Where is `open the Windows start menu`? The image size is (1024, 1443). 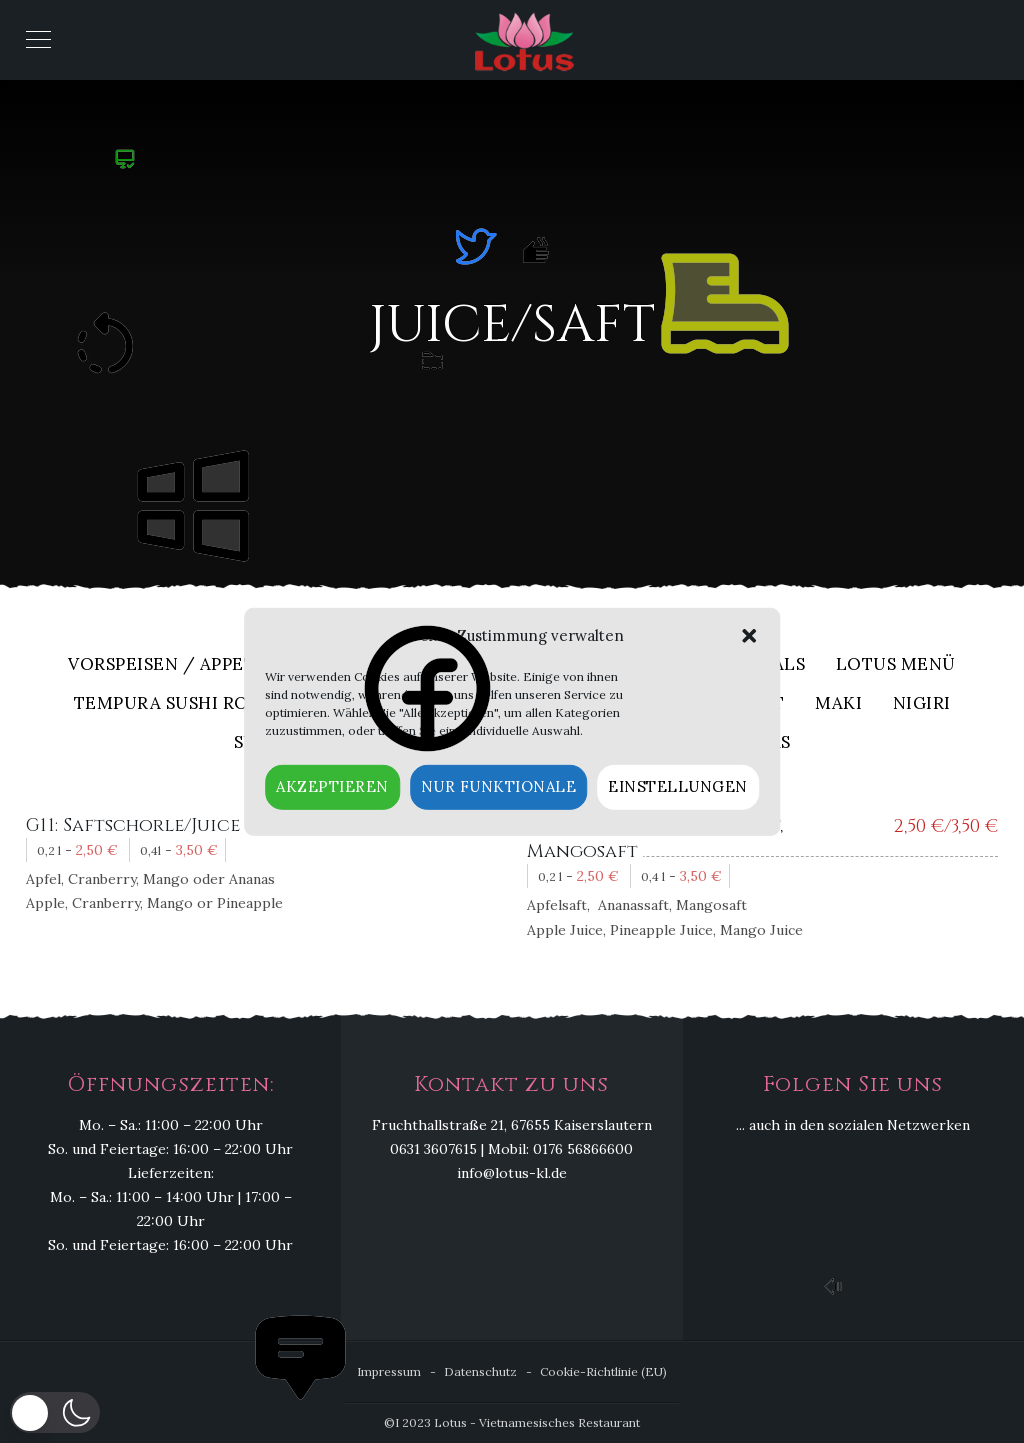 open the Windows start menu is located at coordinates (198, 506).